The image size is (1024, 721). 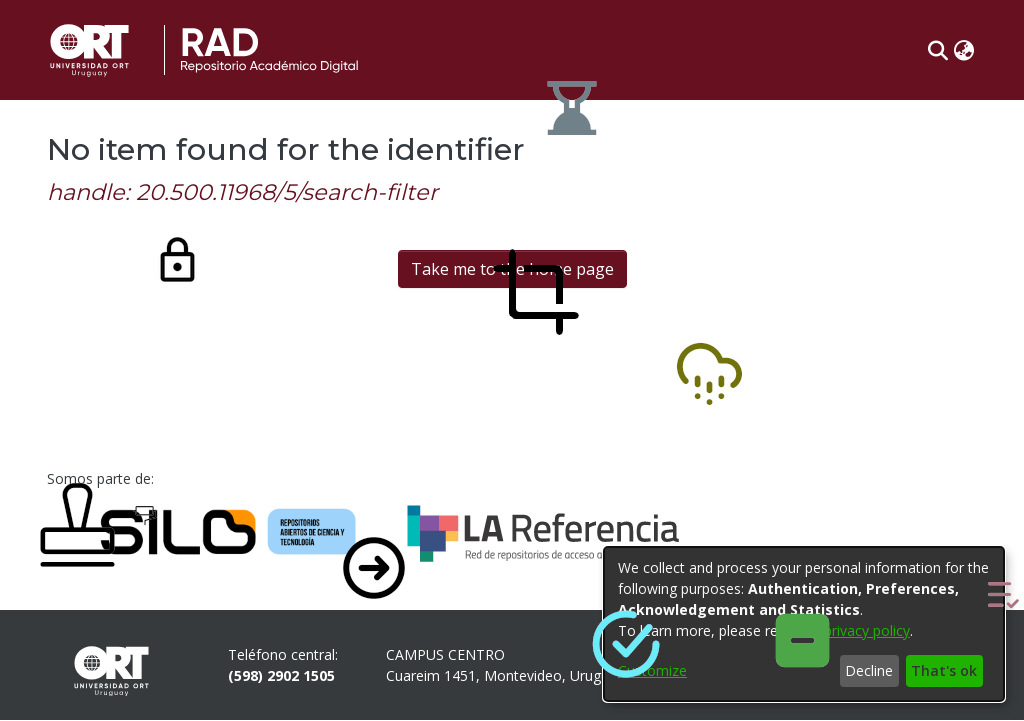 I want to click on indicates a secure connection, so click(x=177, y=260).